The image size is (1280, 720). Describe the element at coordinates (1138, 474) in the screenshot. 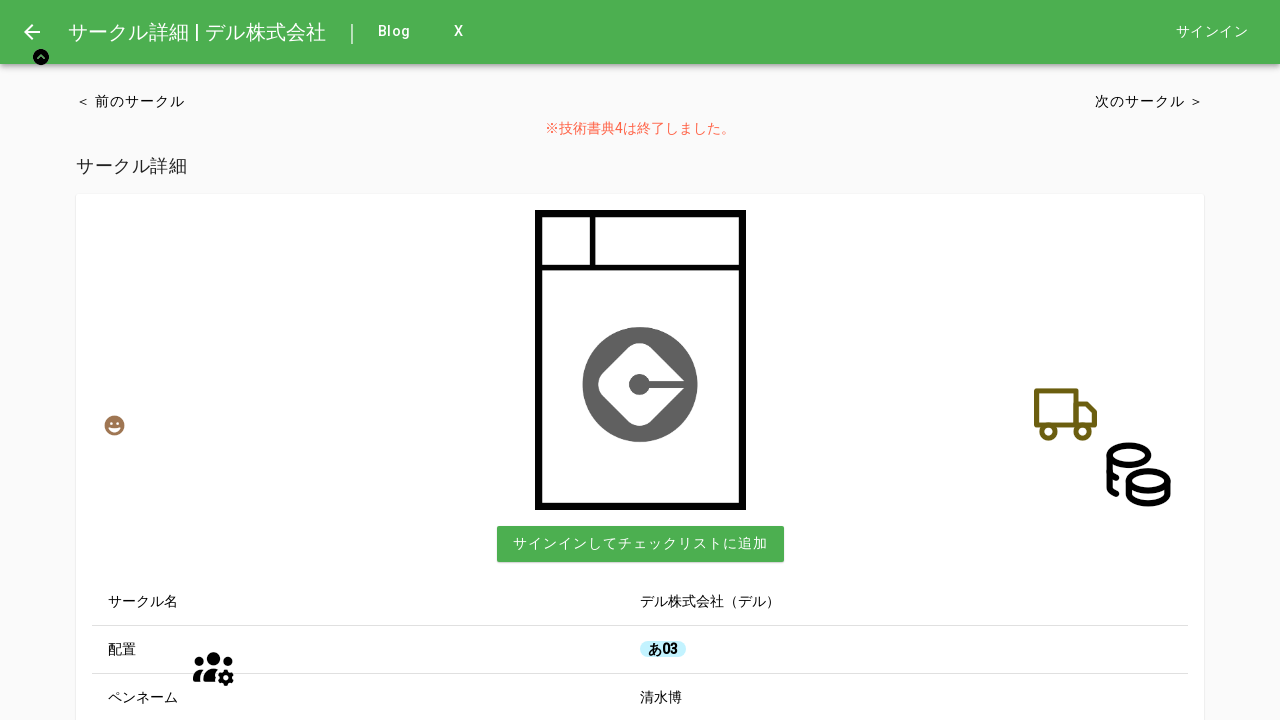

I see `view your coin balance or currency` at that location.